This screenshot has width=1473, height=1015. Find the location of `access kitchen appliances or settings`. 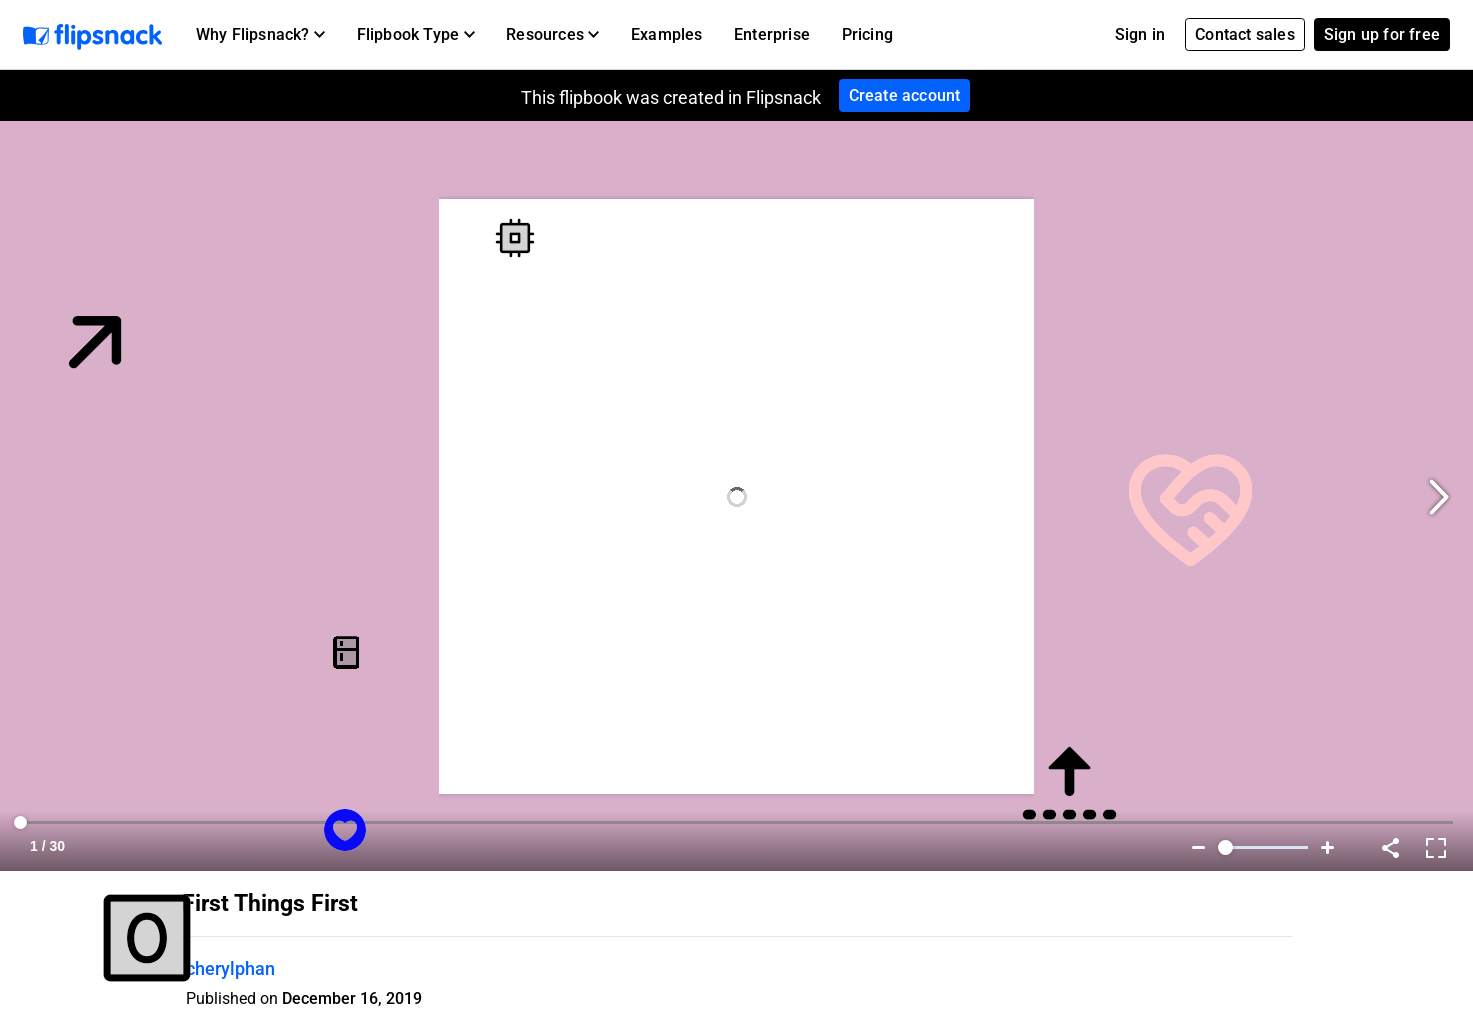

access kitchen appliances or settings is located at coordinates (346, 652).